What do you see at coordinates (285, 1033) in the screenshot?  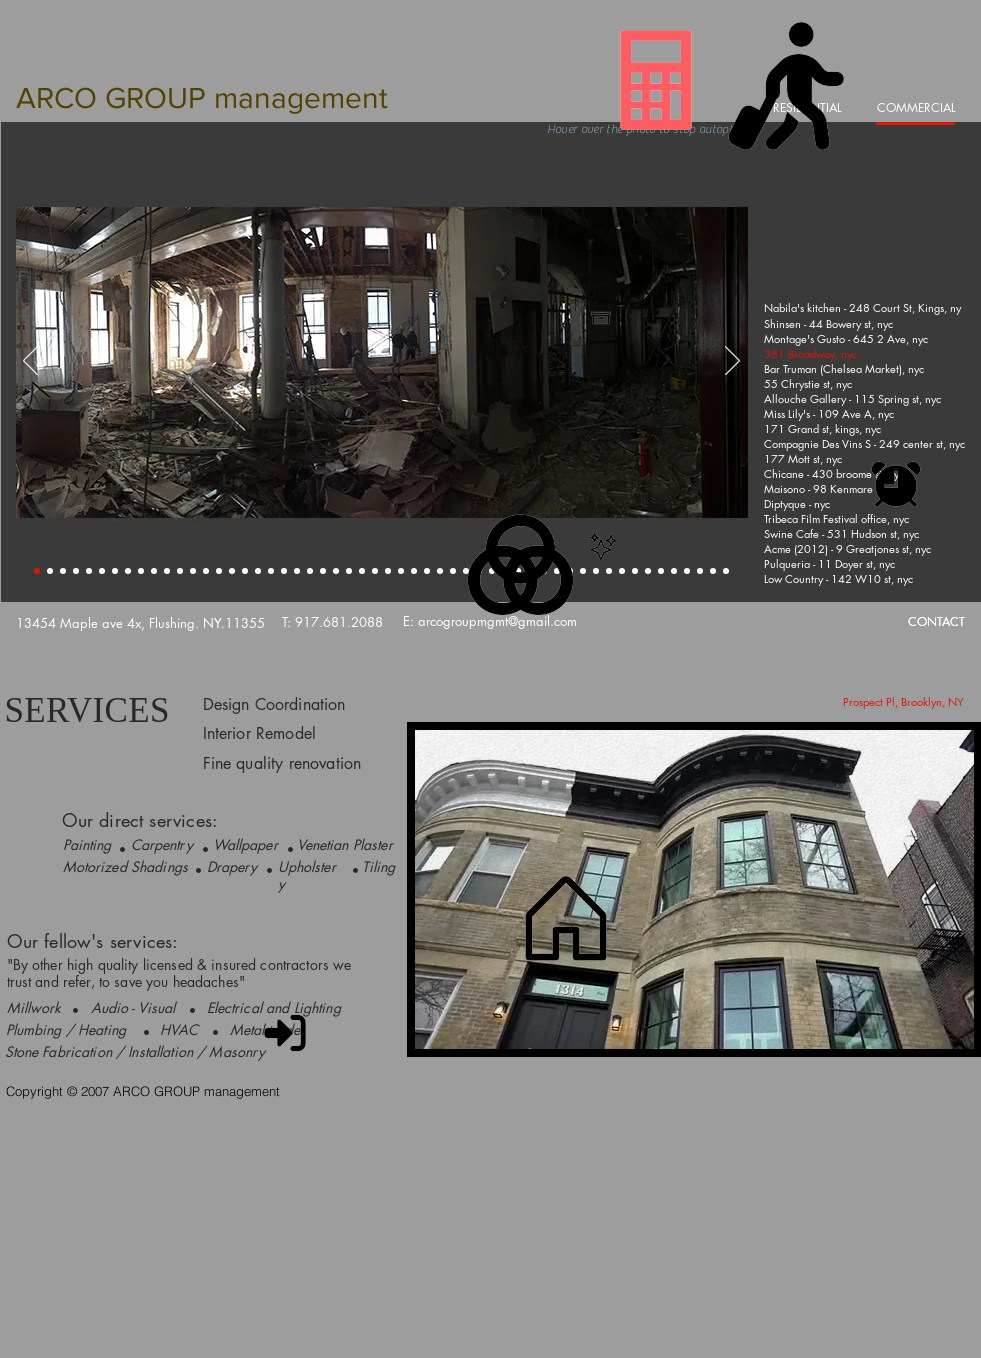 I see `sign in to your account` at bounding box center [285, 1033].